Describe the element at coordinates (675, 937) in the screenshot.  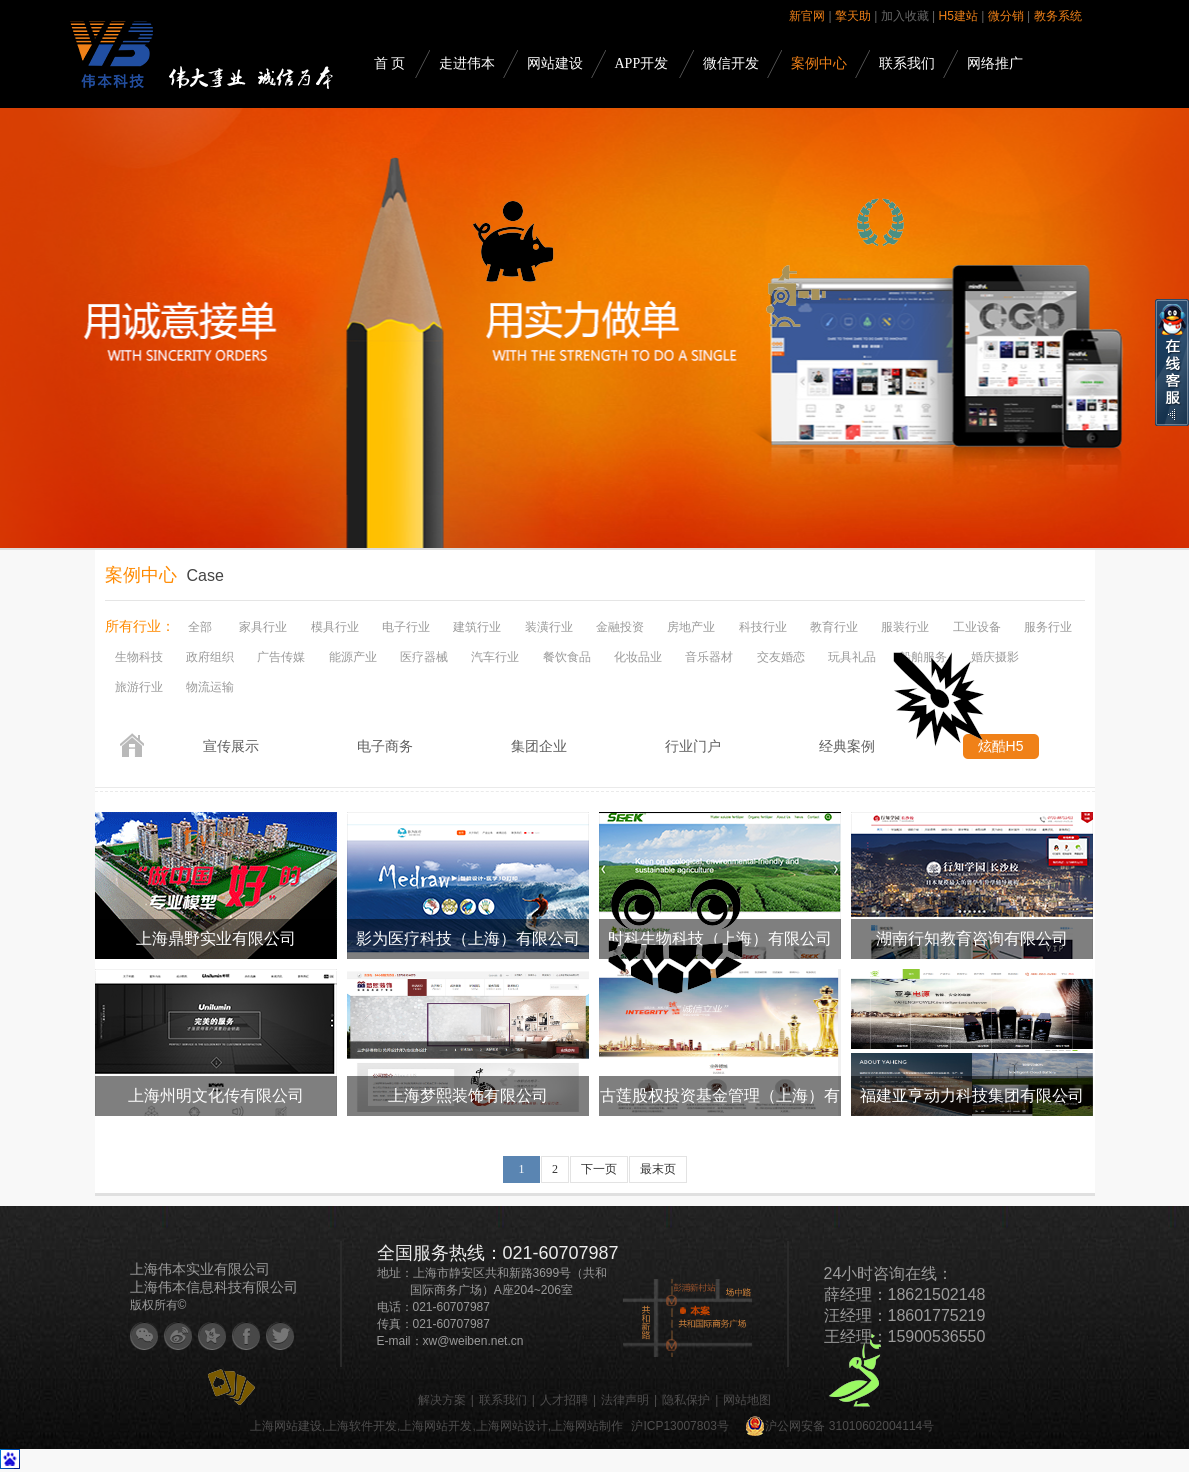
I see `a playful character or avatar icon` at that location.